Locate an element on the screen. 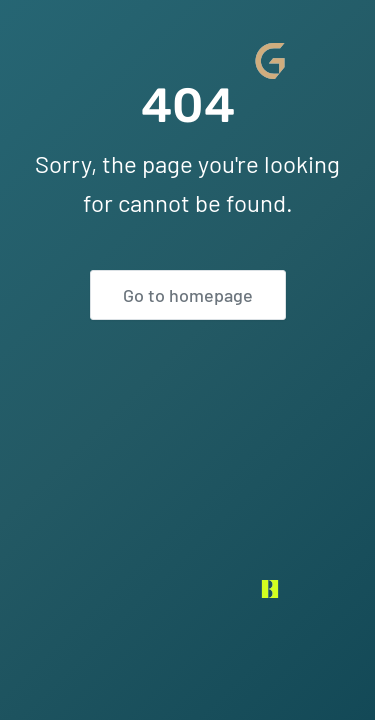 This screenshot has width=375, height=720. open the Backstage casting app is located at coordinates (270, 589).